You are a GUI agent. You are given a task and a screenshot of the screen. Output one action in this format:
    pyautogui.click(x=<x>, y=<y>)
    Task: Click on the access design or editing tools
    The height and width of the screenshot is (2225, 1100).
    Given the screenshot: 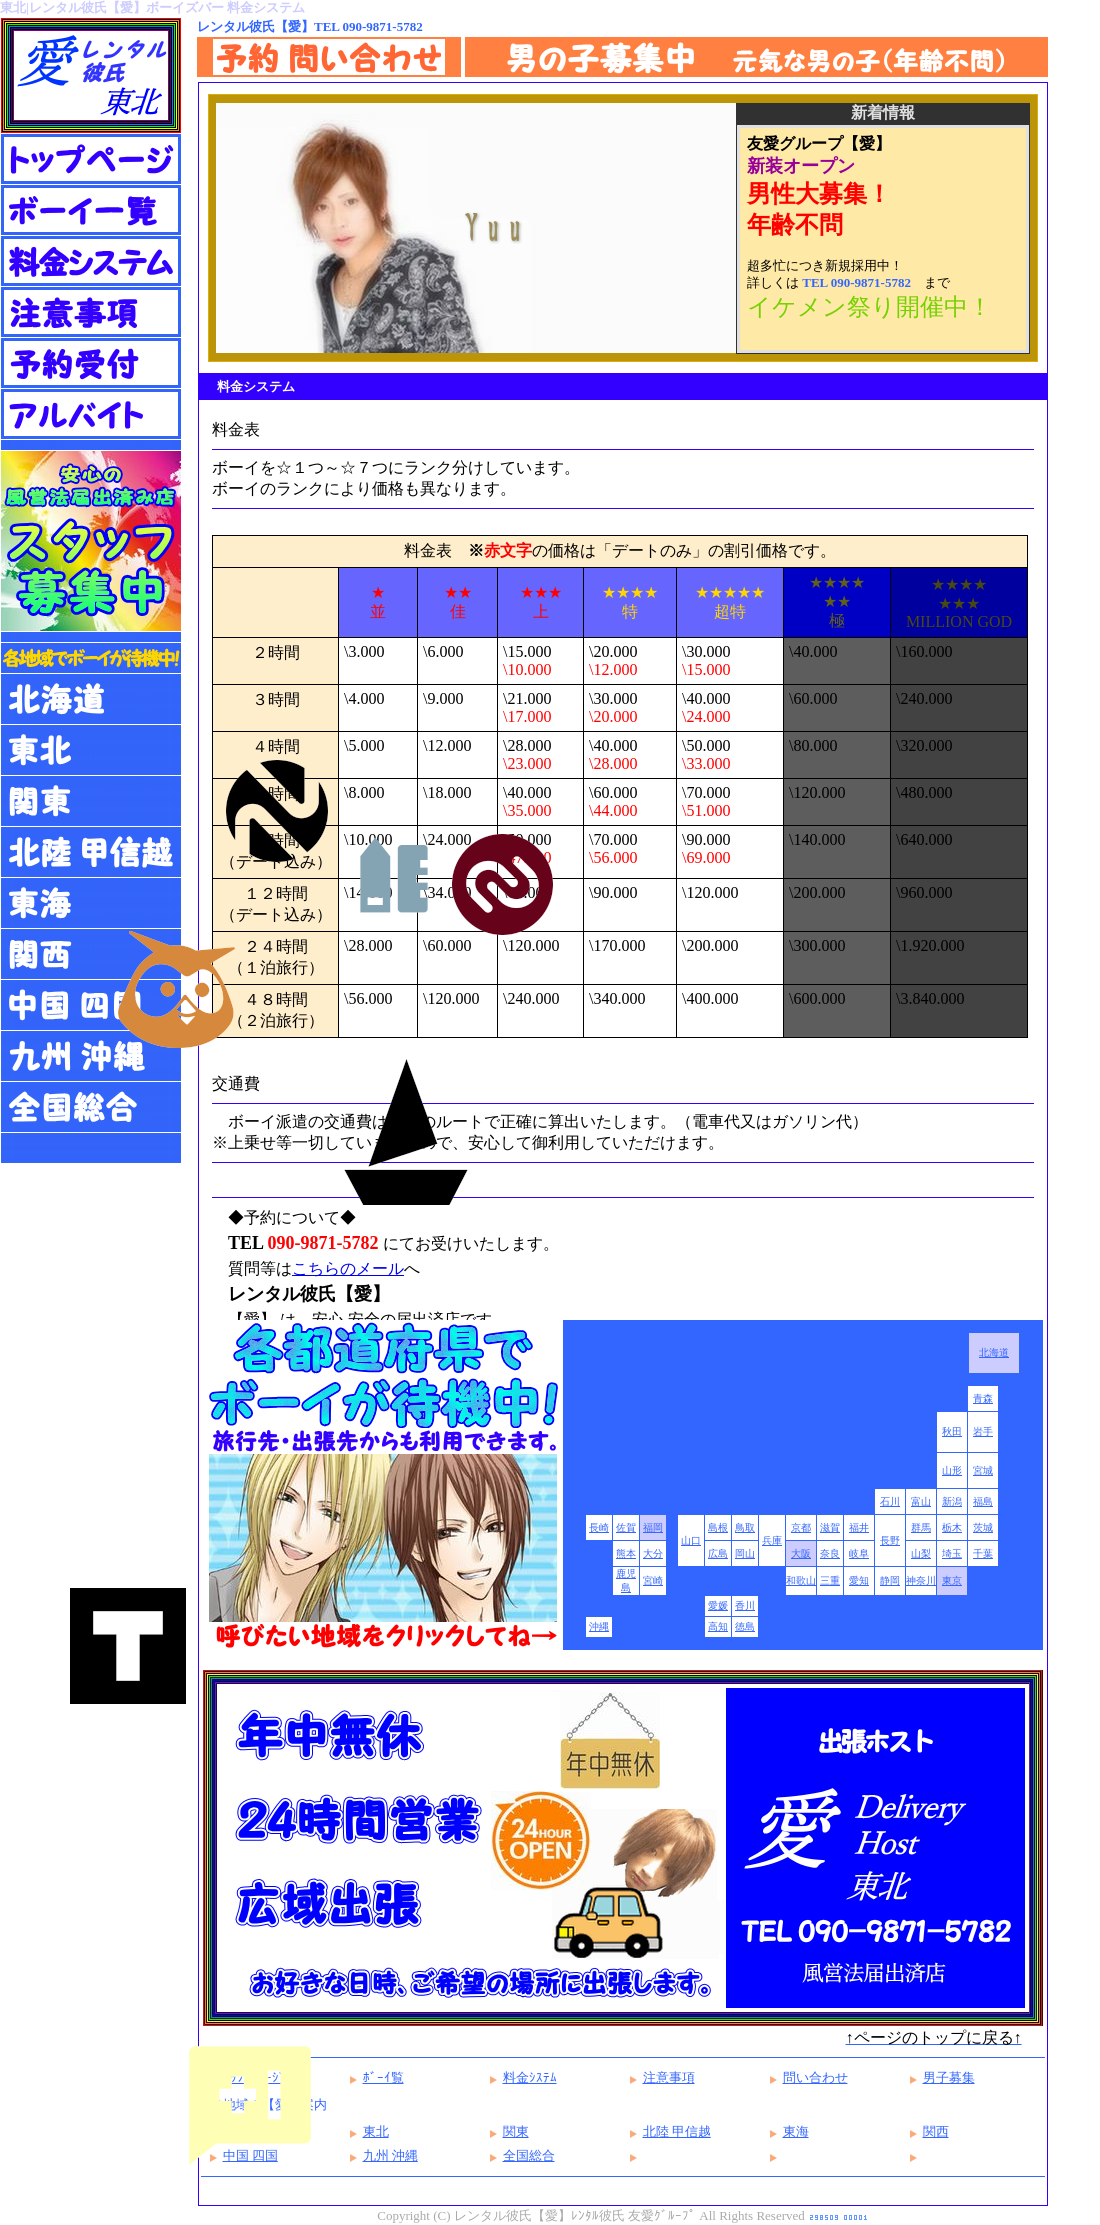 What is the action you would take?
    pyautogui.click(x=394, y=875)
    